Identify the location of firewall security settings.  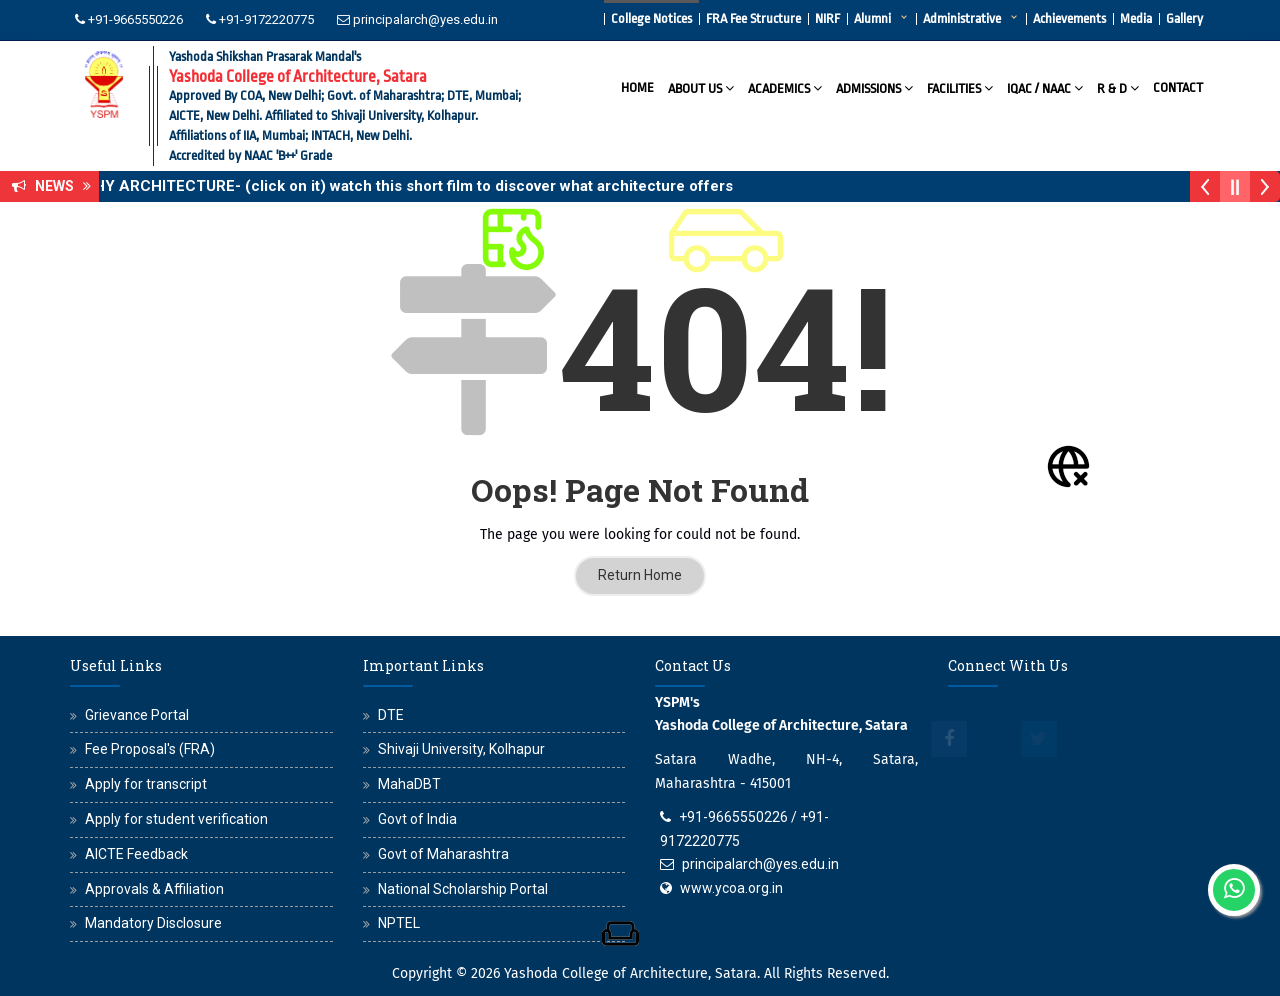
(512, 238).